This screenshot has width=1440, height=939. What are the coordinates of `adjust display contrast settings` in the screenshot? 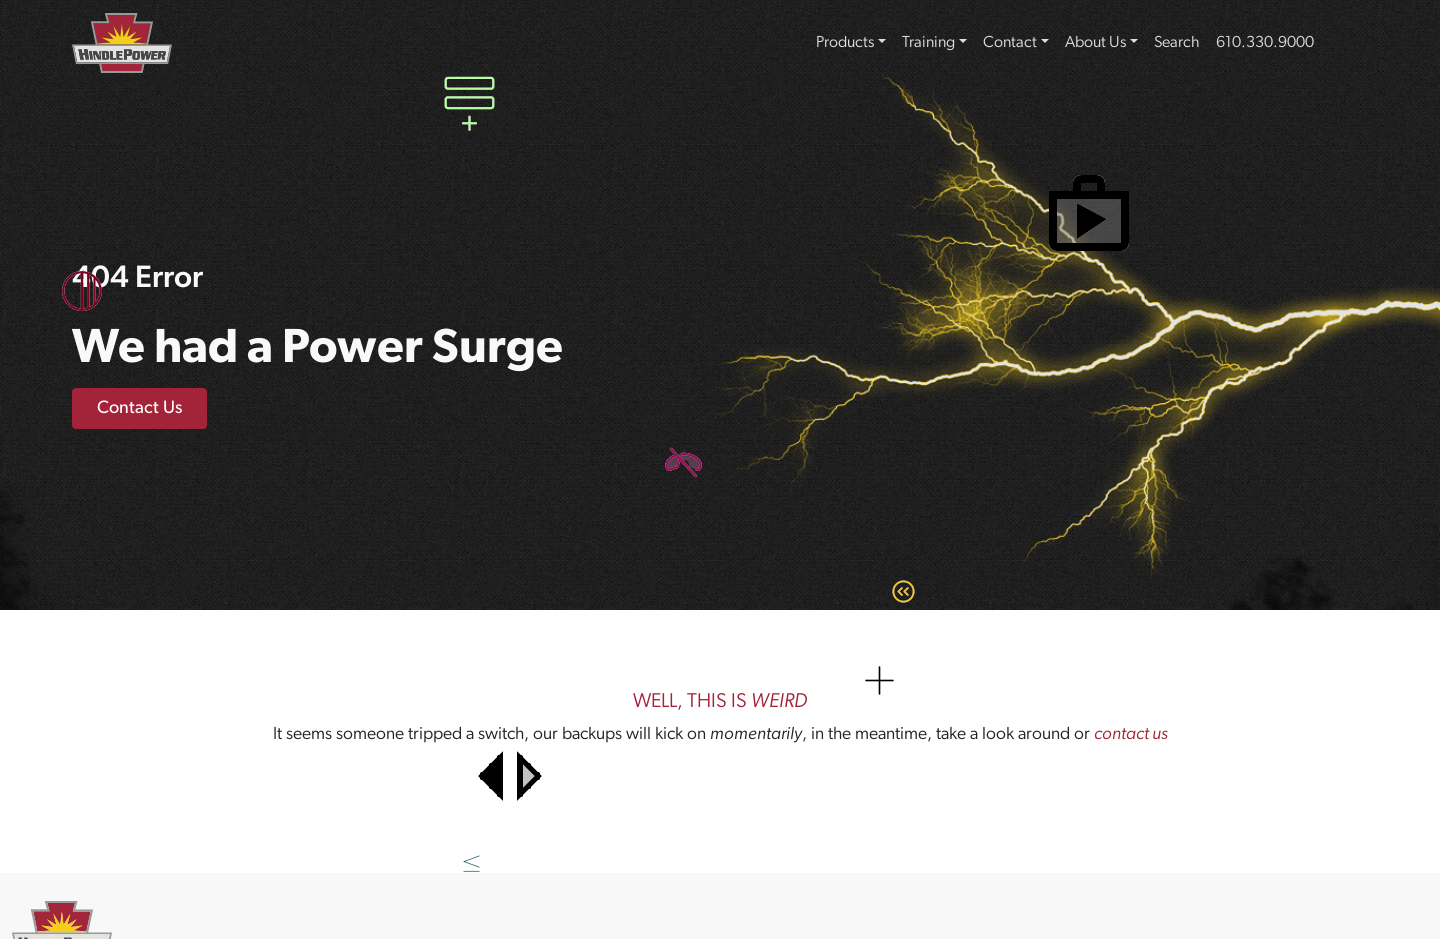 It's located at (82, 291).